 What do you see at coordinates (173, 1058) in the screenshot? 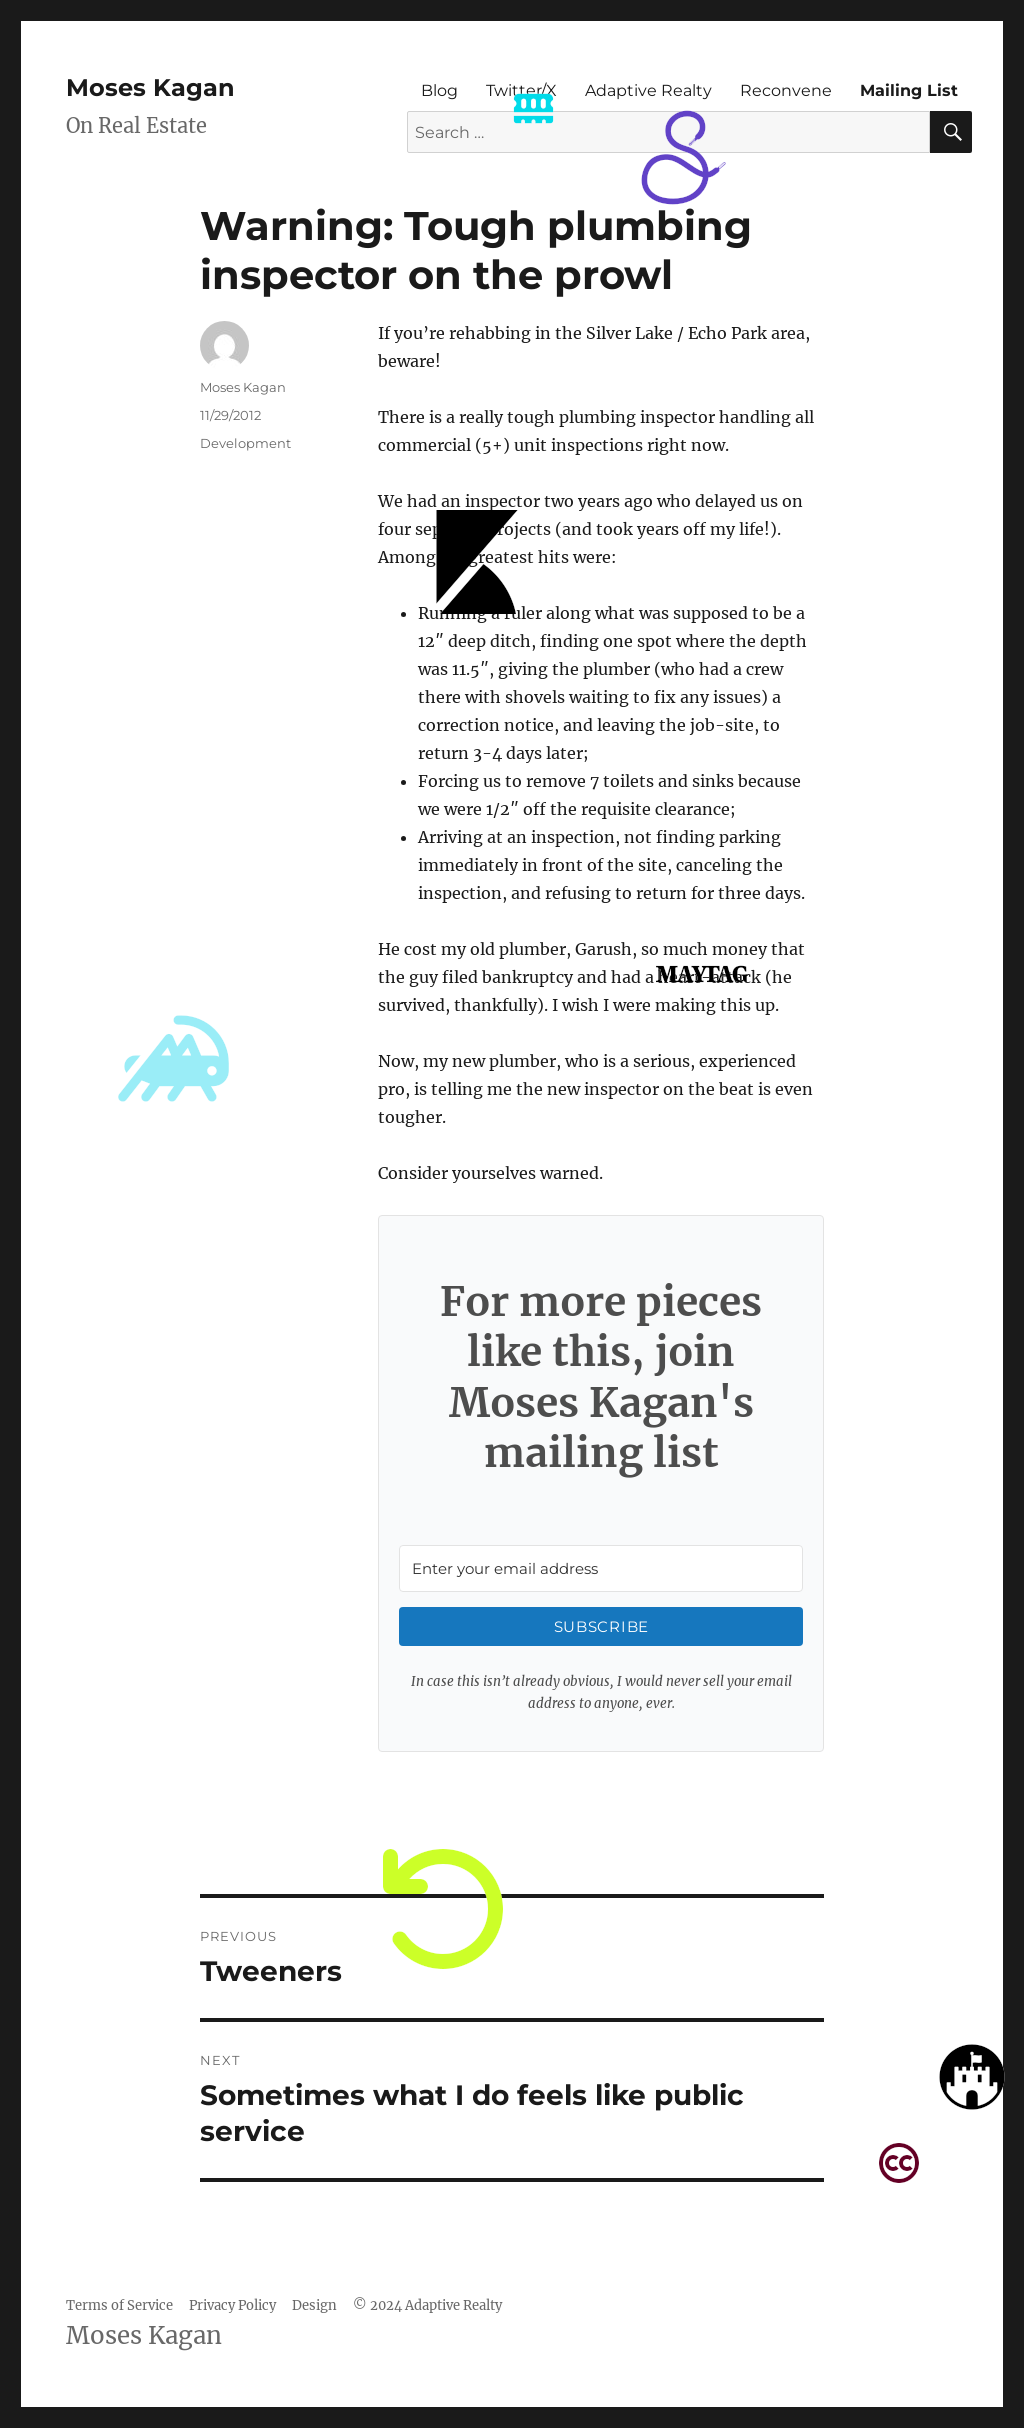
I see `indicates pest or insect-related content` at bounding box center [173, 1058].